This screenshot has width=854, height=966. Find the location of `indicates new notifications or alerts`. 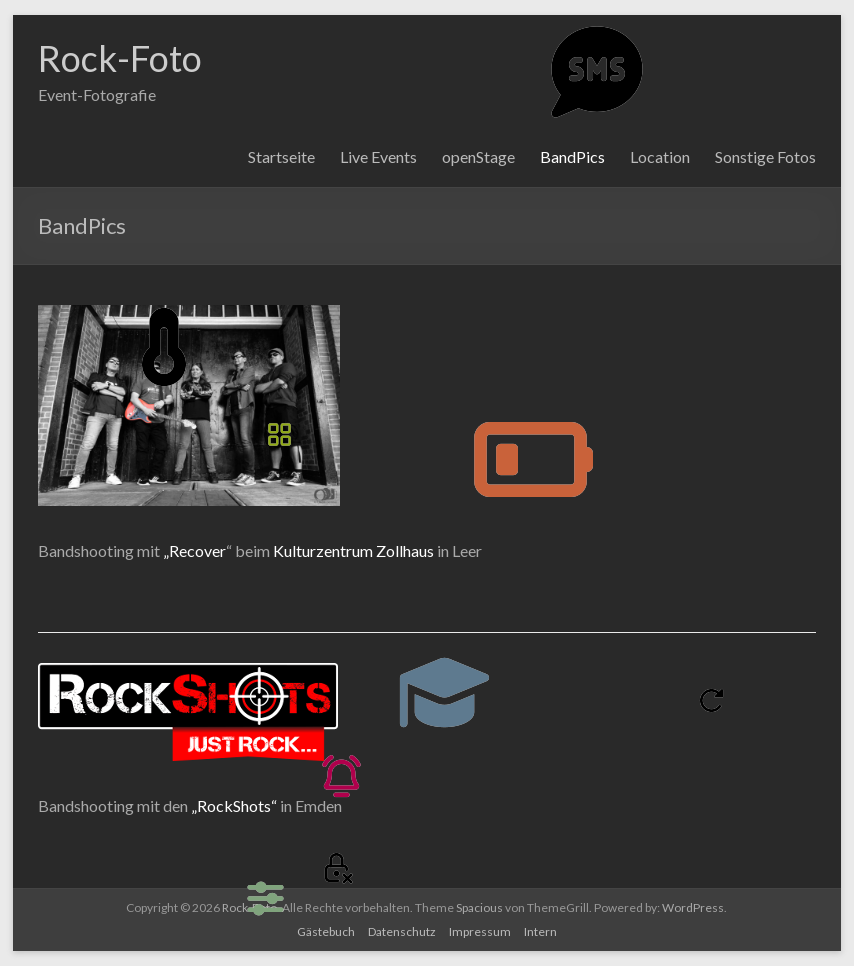

indicates new notifications or alerts is located at coordinates (341, 776).